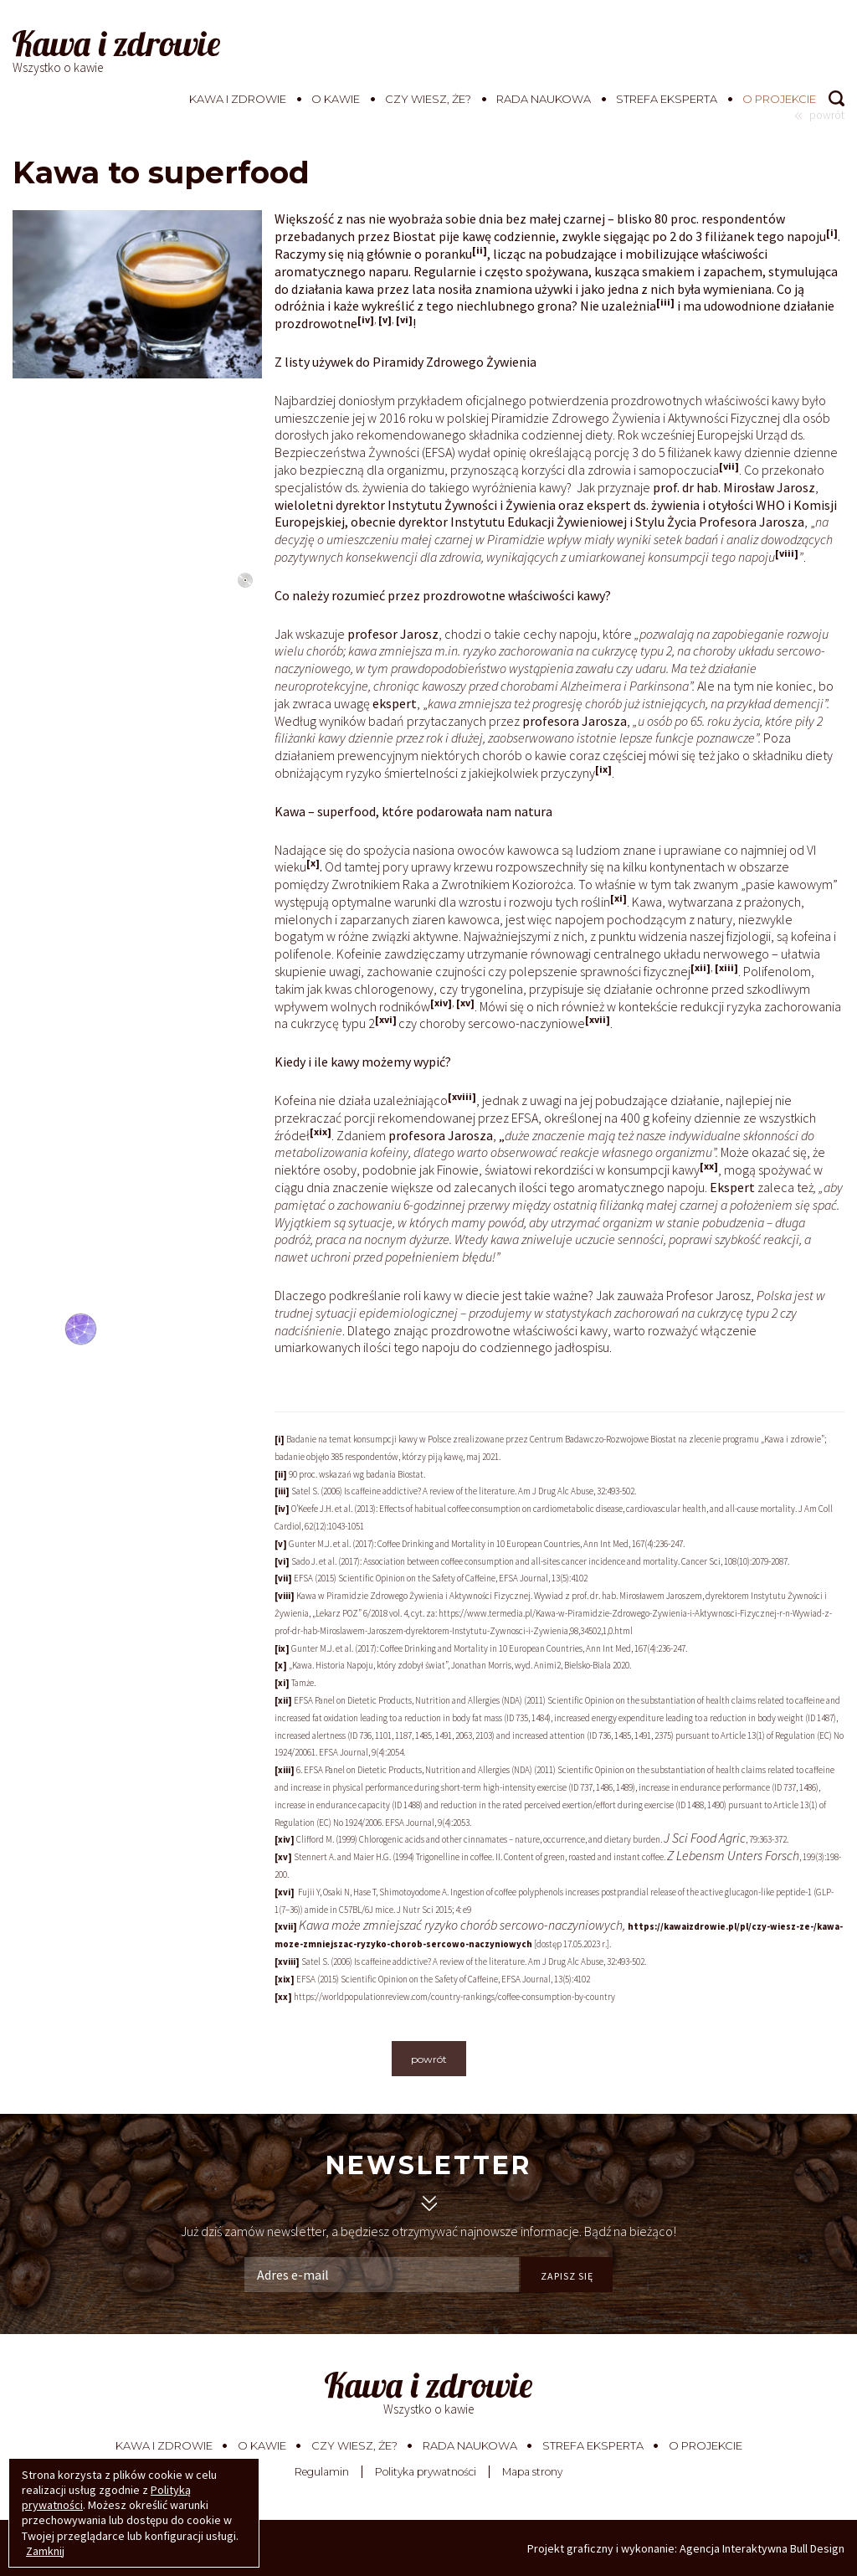  What do you see at coordinates (80, 1329) in the screenshot?
I see `access network and internet settings` at bounding box center [80, 1329].